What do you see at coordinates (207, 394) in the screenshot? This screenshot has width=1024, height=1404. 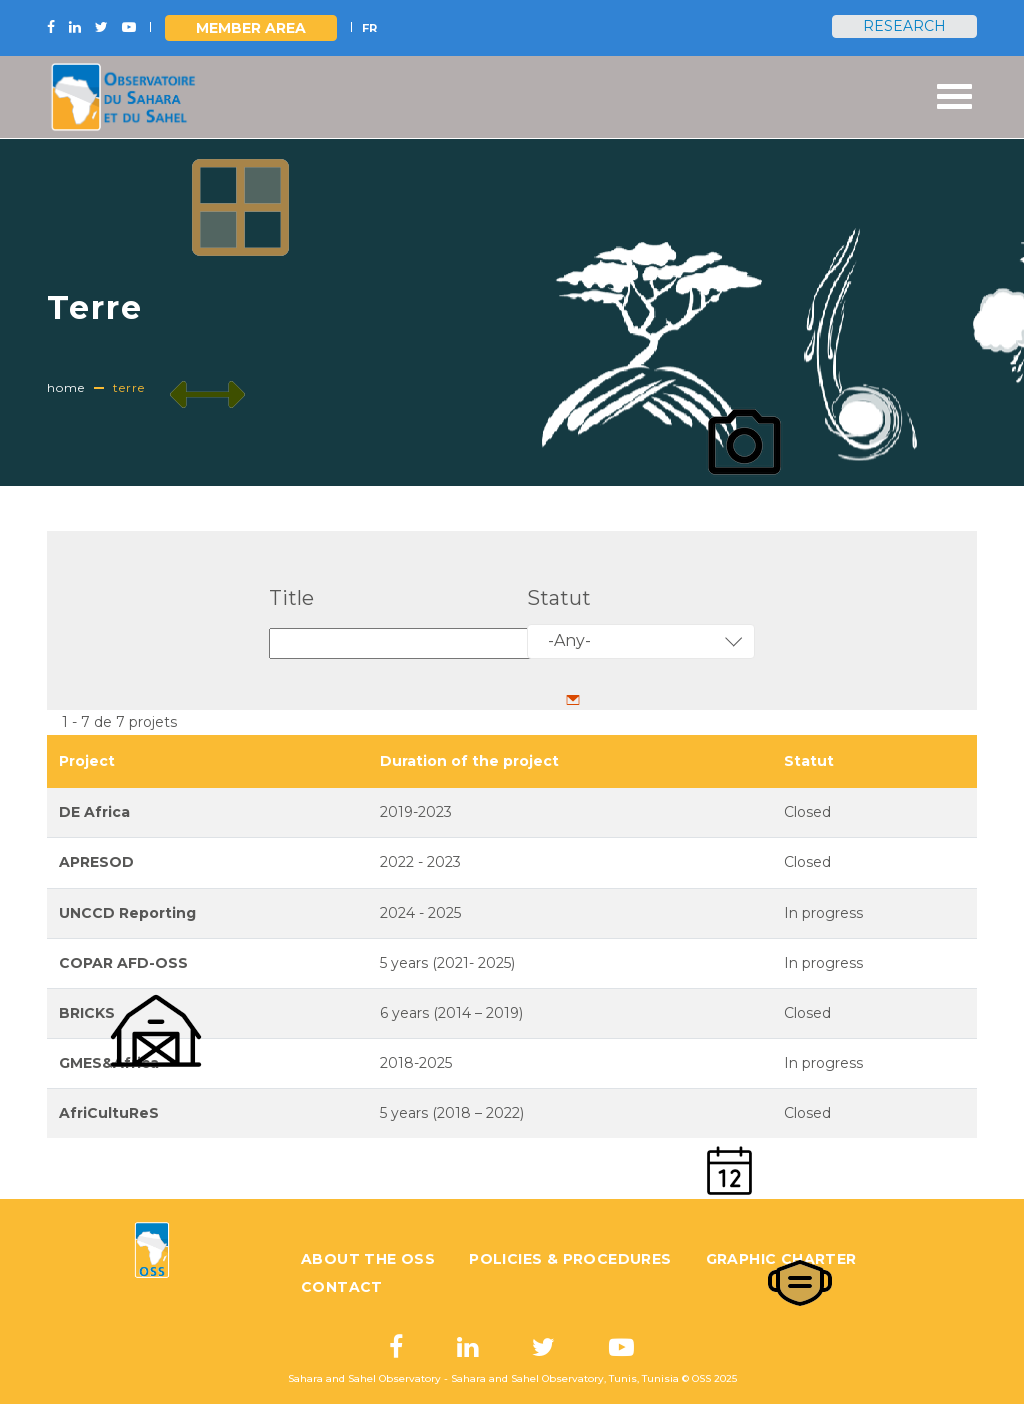 I see `resize element horizontally` at bounding box center [207, 394].